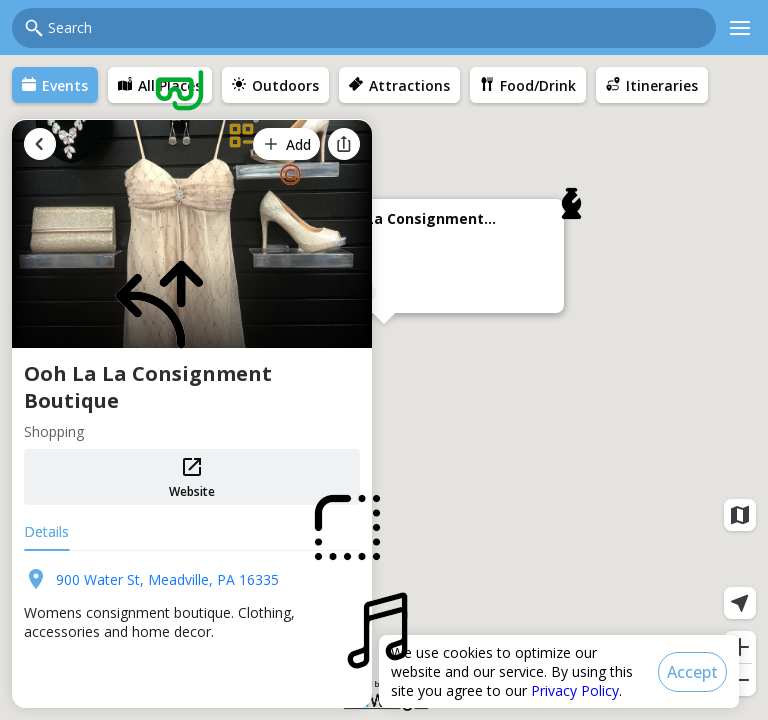 This screenshot has height=720, width=768. What do you see at coordinates (290, 174) in the screenshot?
I see `open Grammarly writing assistant` at bounding box center [290, 174].